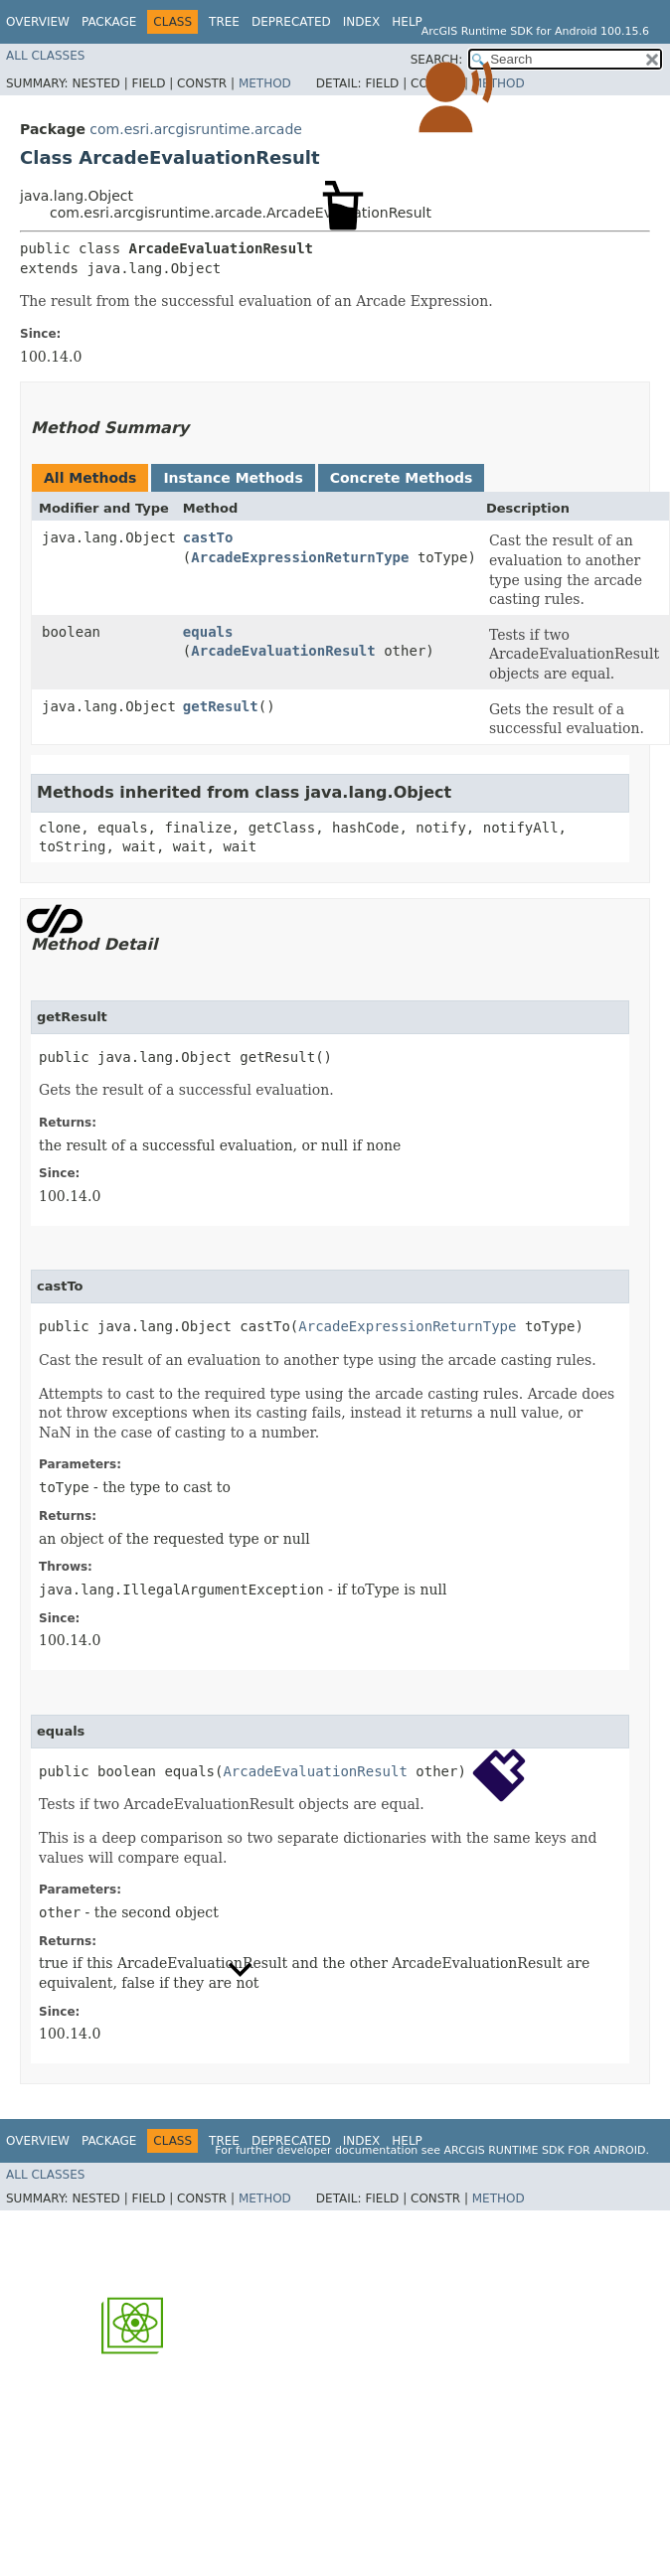  What do you see at coordinates (500, 1773) in the screenshot?
I see `access brush or painting tools` at bounding box center [500, 1773].